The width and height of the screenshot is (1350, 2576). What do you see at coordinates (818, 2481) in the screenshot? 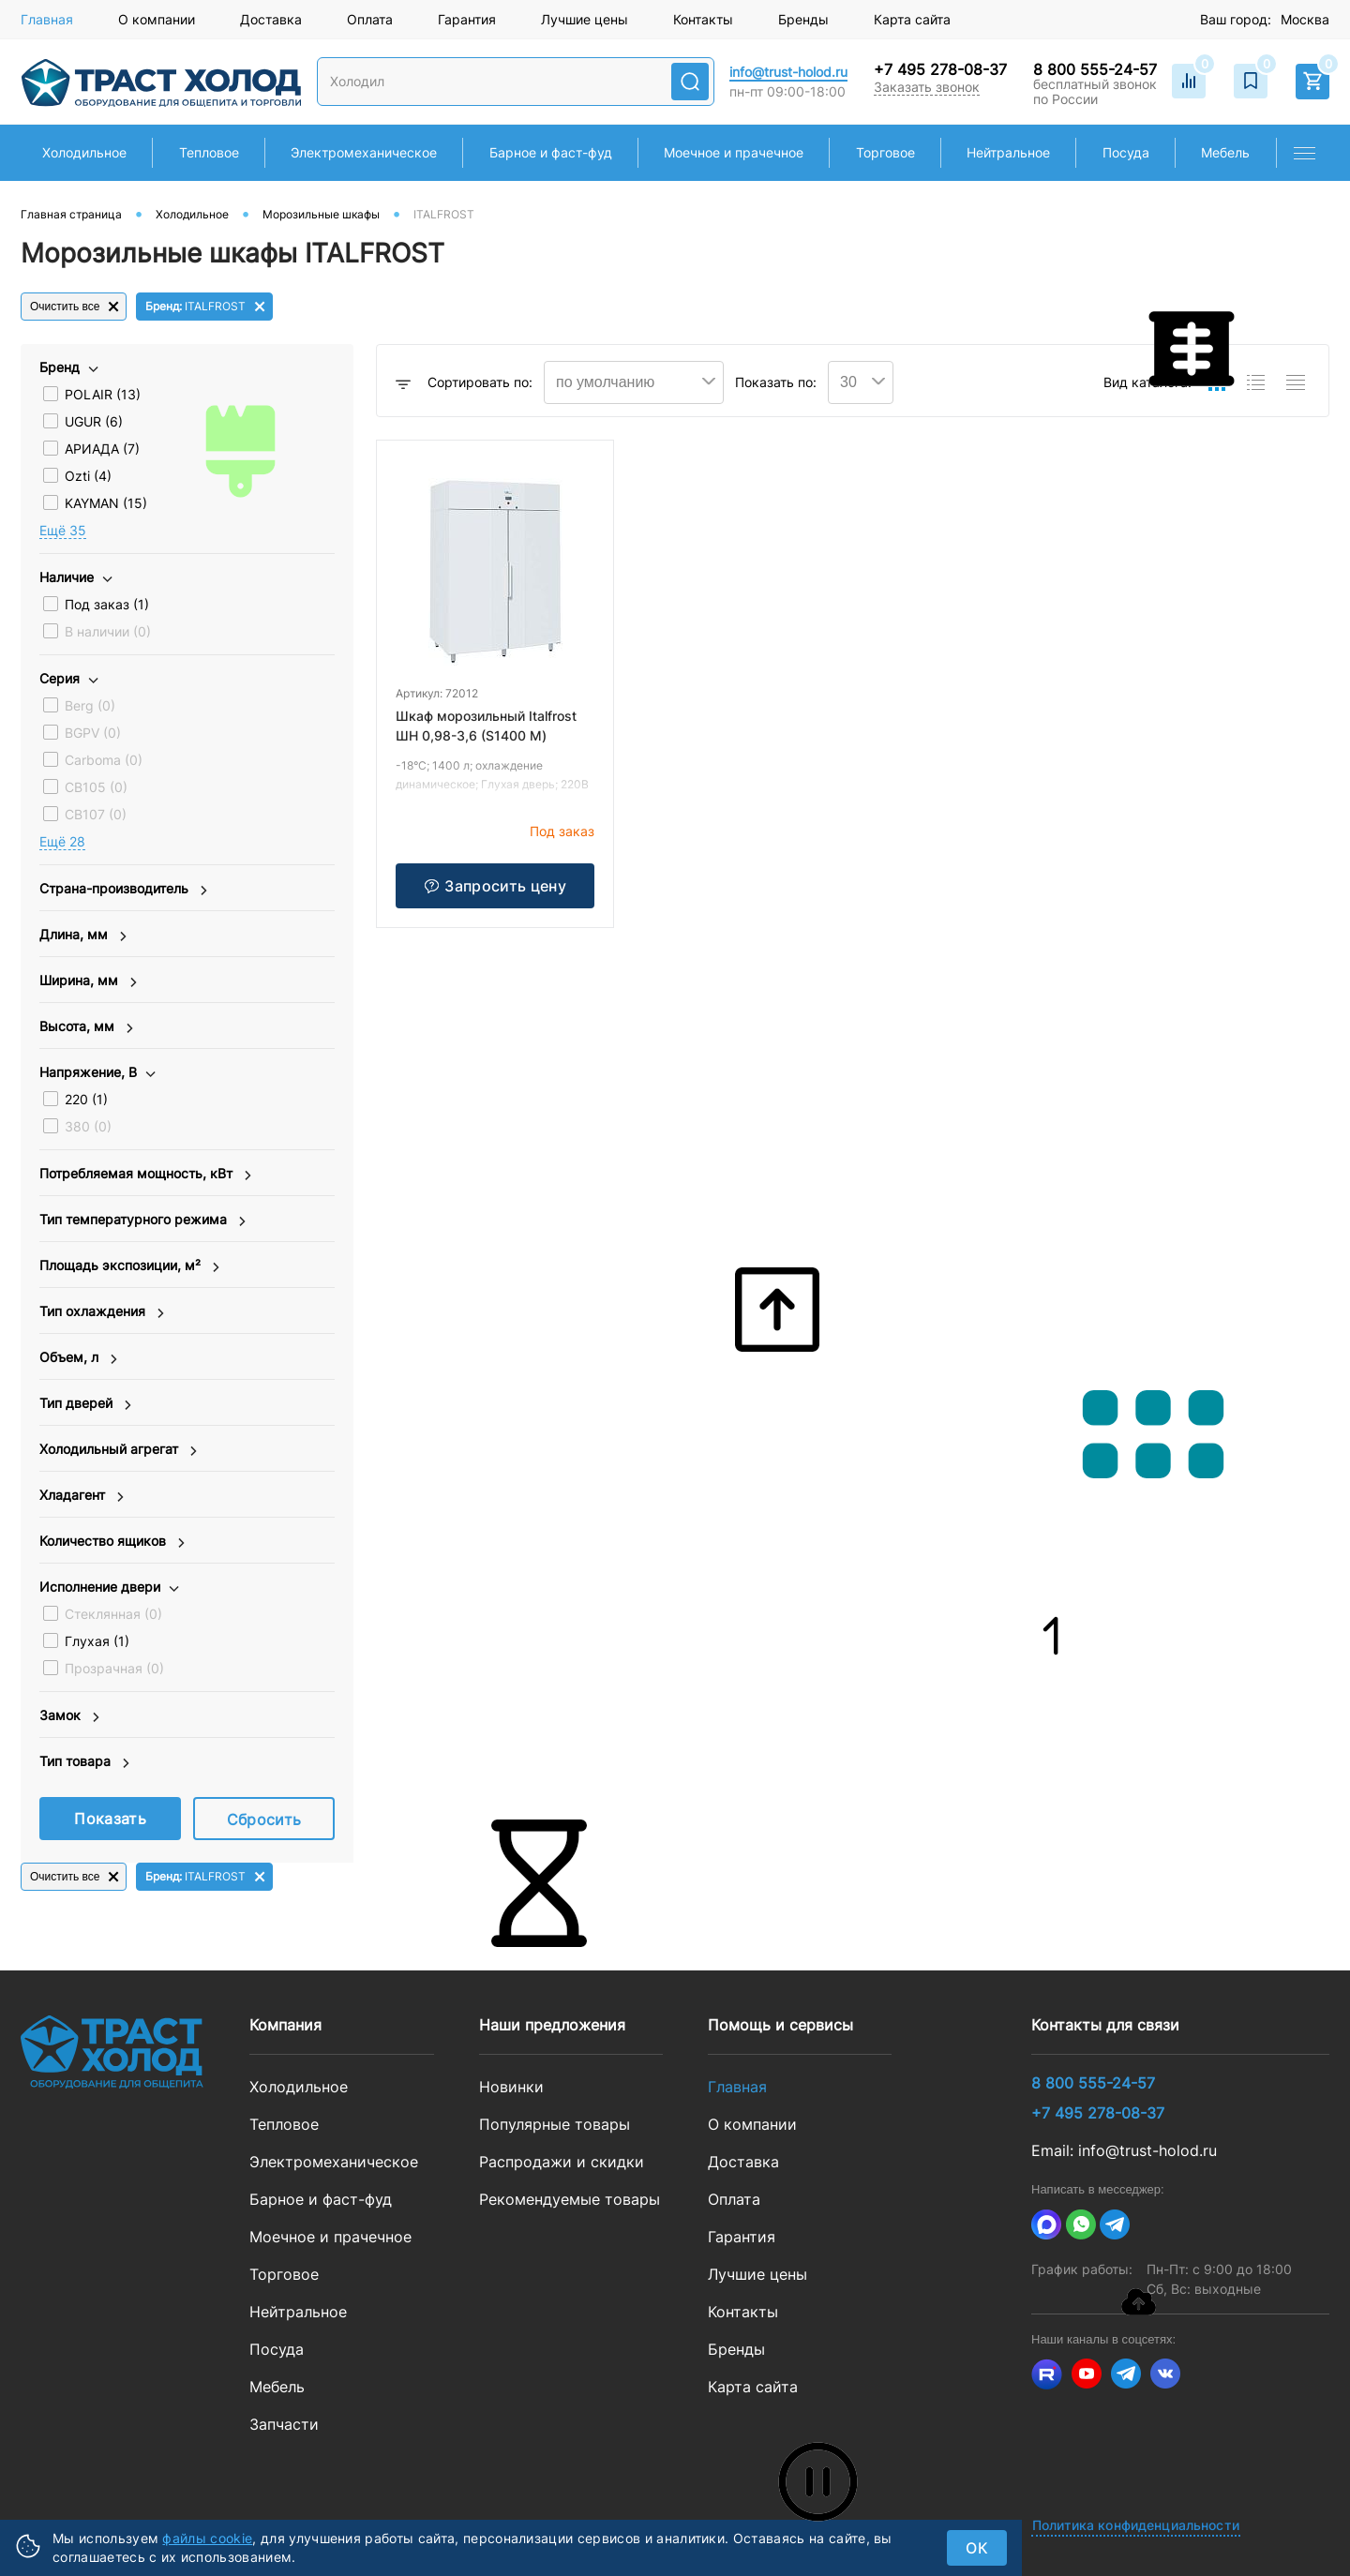
I see `pause media playback` at bounding box center [818, 2481].